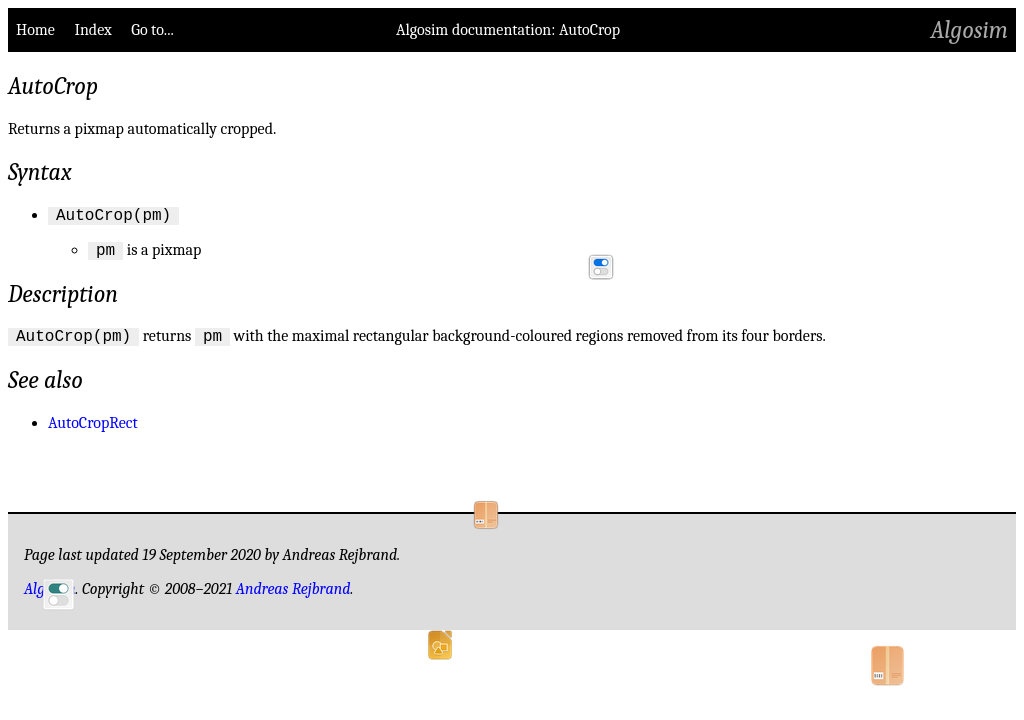 This screenshot has height=720, width=1024. What do you see at coordinates (58, 594) in the screenshot?
I see `open system settings or preferences` at bounding box center [58, 594].